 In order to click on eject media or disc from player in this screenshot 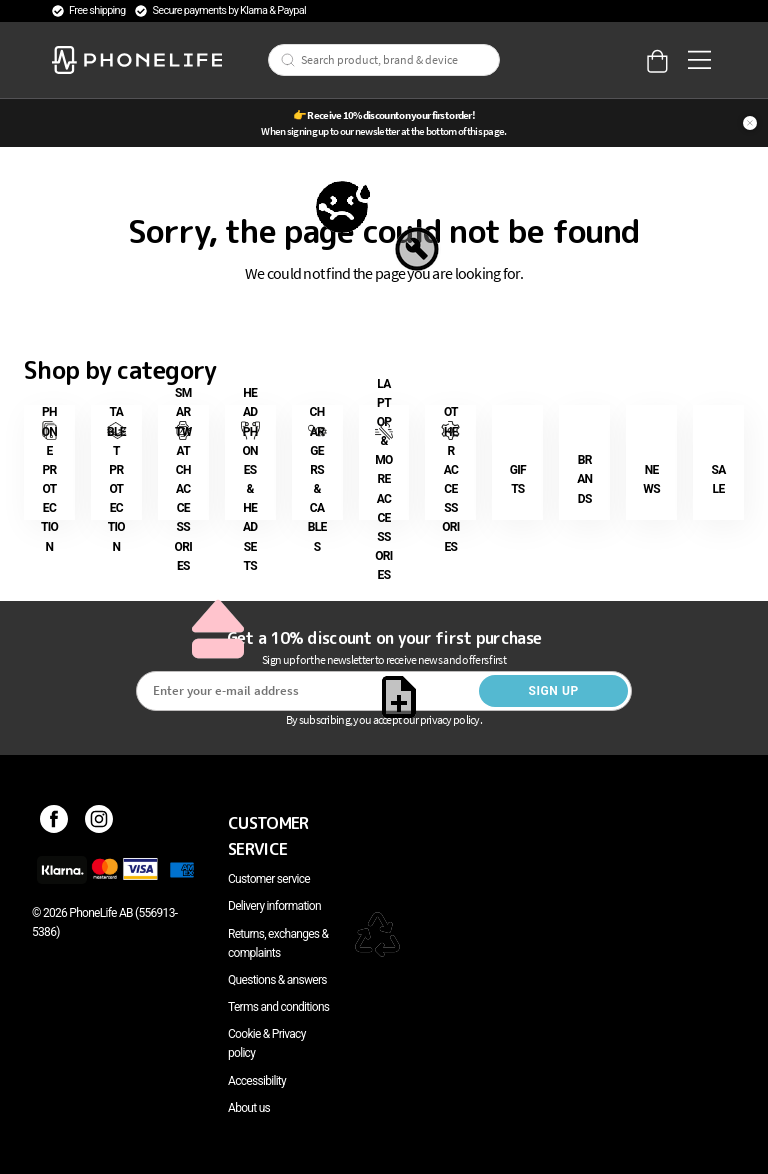, I will do `click(218, 629)`.